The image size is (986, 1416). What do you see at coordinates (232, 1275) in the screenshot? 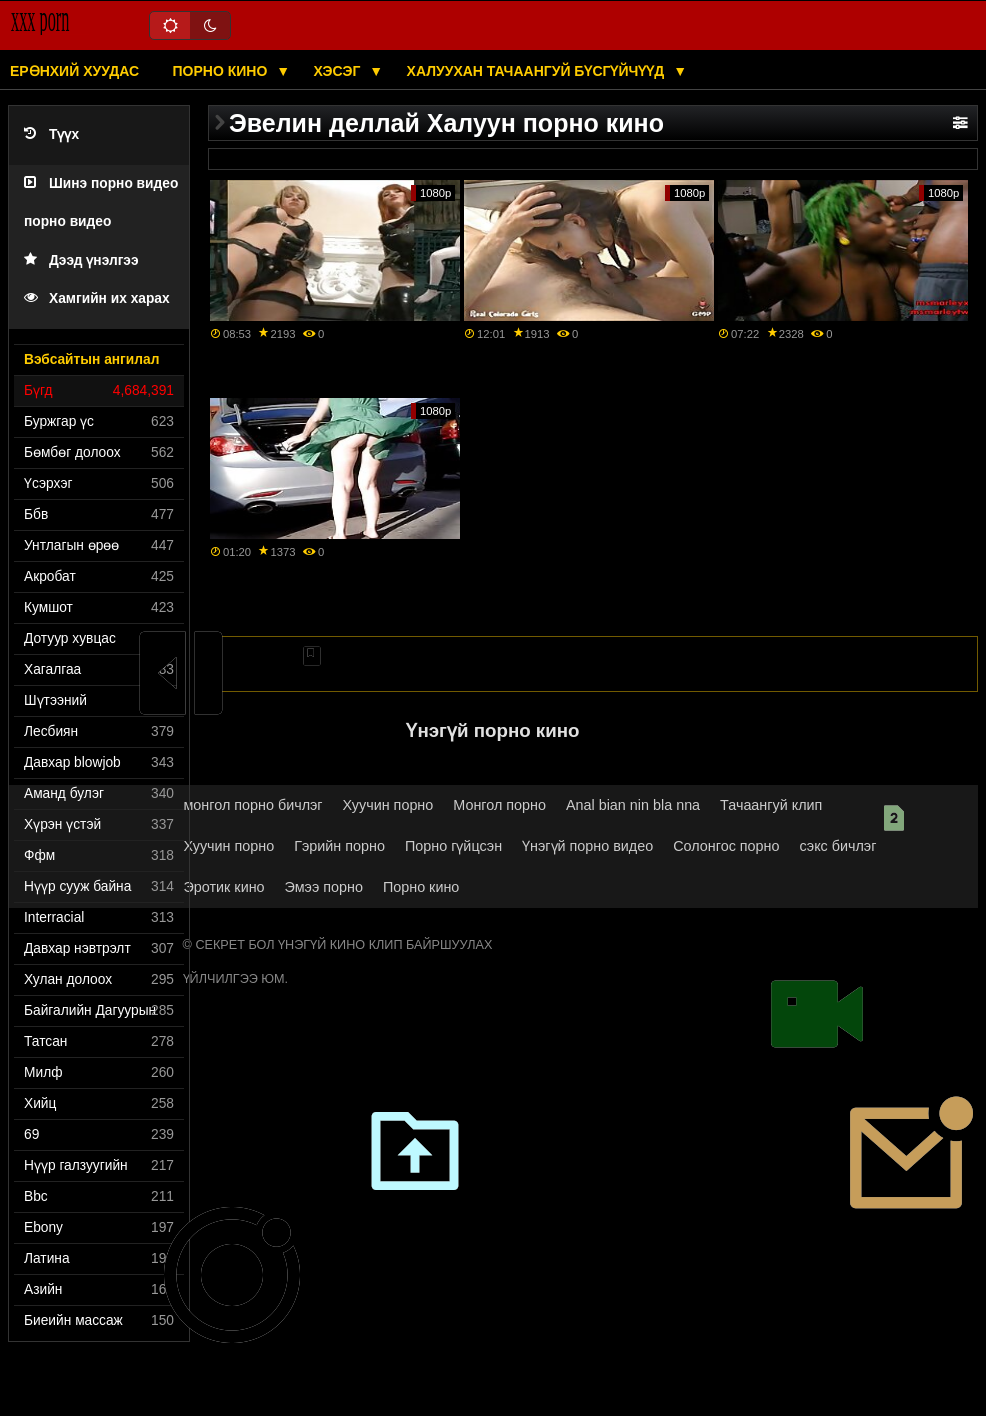
I see `ionic framework logo` at bounding box center [232, 1275].